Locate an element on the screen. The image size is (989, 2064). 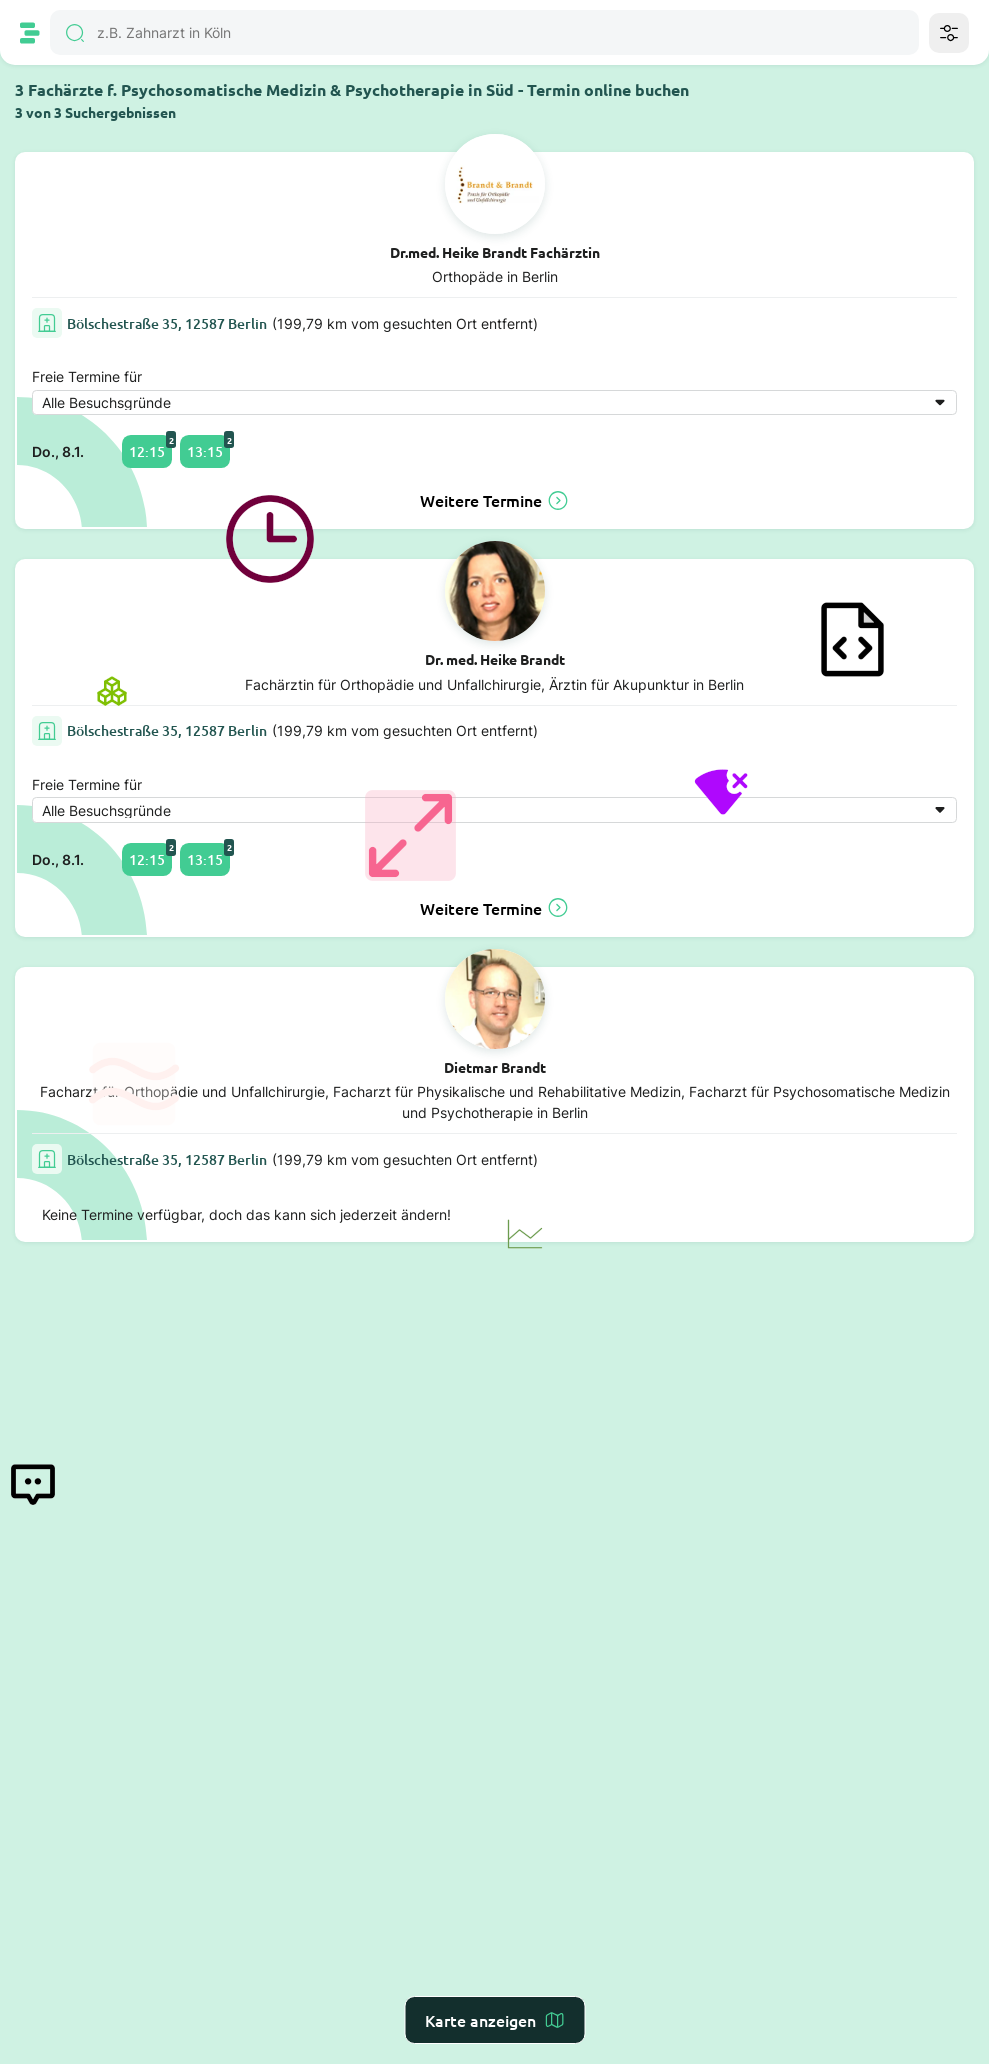
view analytics or performance data is located at coordinates (525, 1234).